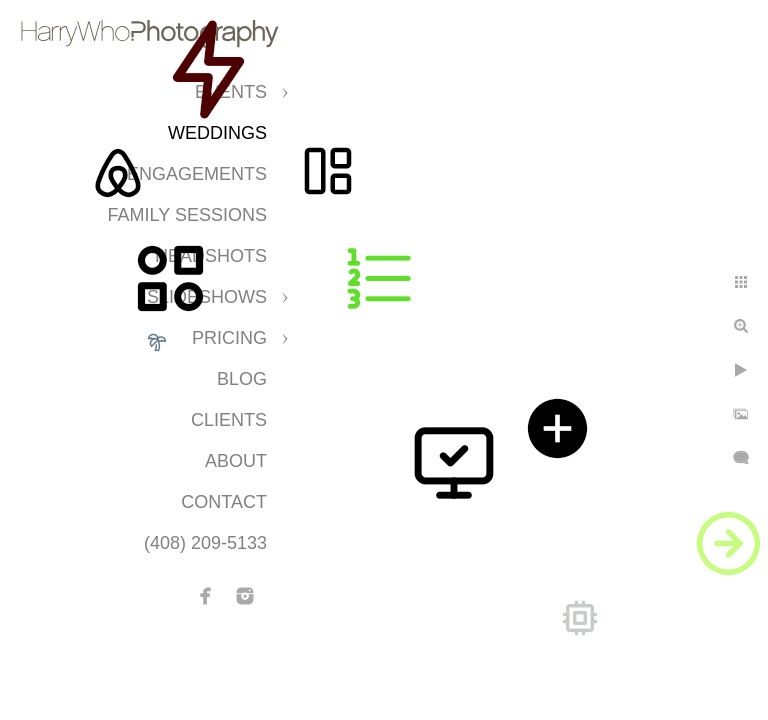  What do you see at coordinates (170, 278) in the screenshot?
I see `browse categories or sections` at bounding box center [170, 278].